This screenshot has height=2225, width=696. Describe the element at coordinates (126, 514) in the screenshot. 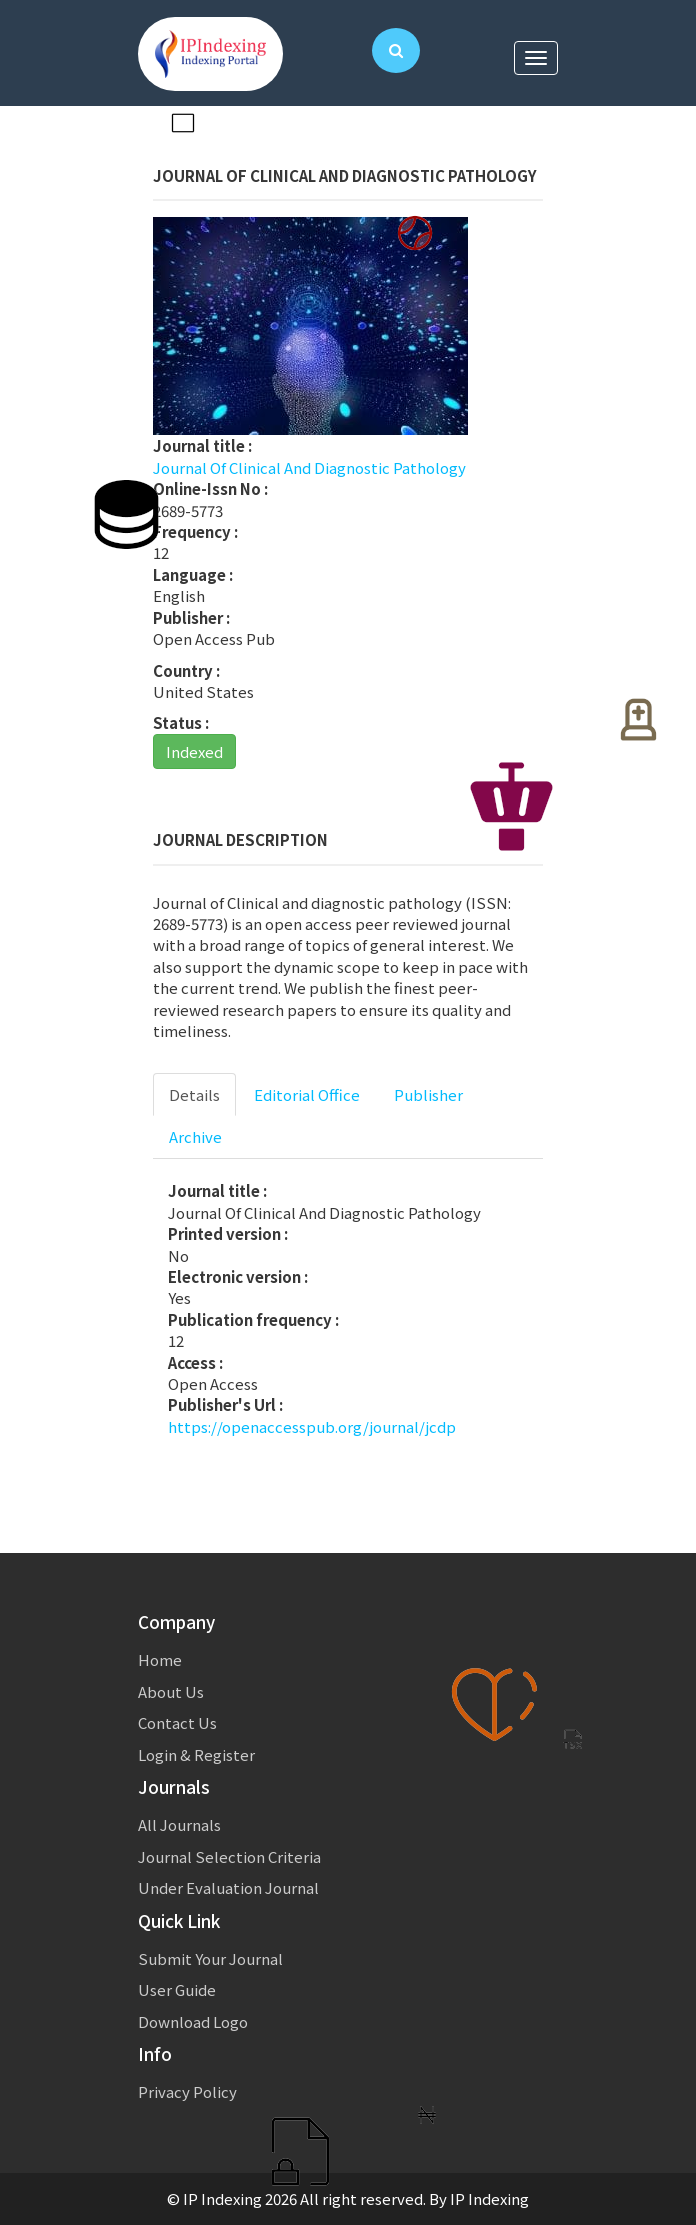

I see `access database or data storage` at that location.